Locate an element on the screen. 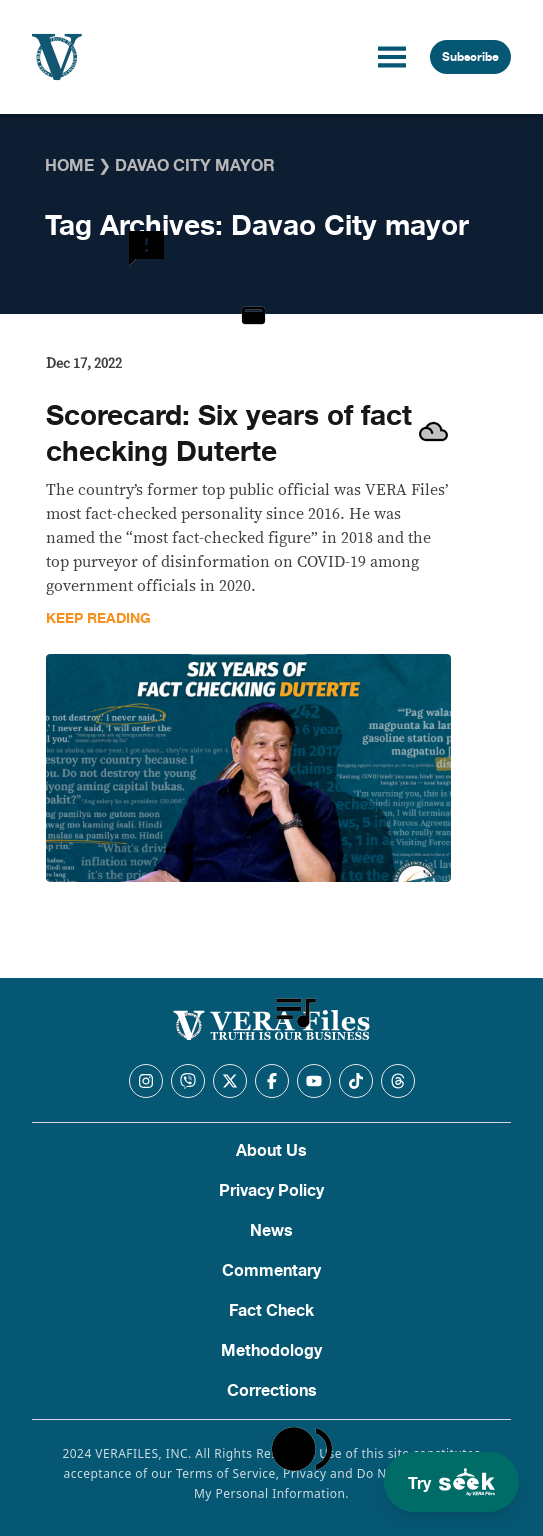 Image resolution: width=543 pixels, height=1536 pixels. view cloud storage is located at coordinates (433, 431).